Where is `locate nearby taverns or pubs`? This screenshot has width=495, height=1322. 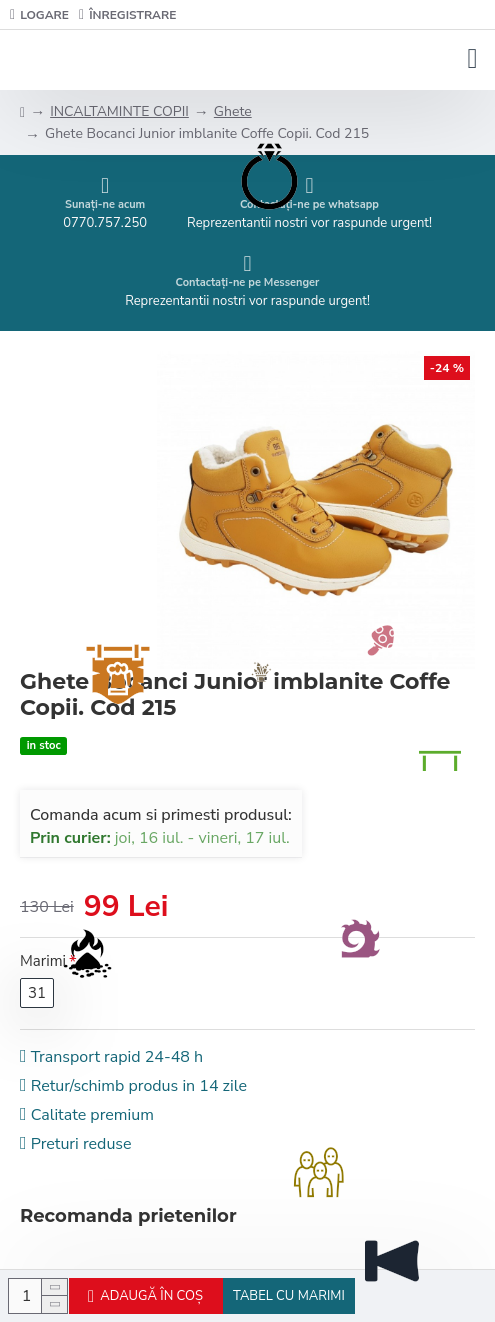
locate nearby taverns or pubs is located at coordinates (118, 674).